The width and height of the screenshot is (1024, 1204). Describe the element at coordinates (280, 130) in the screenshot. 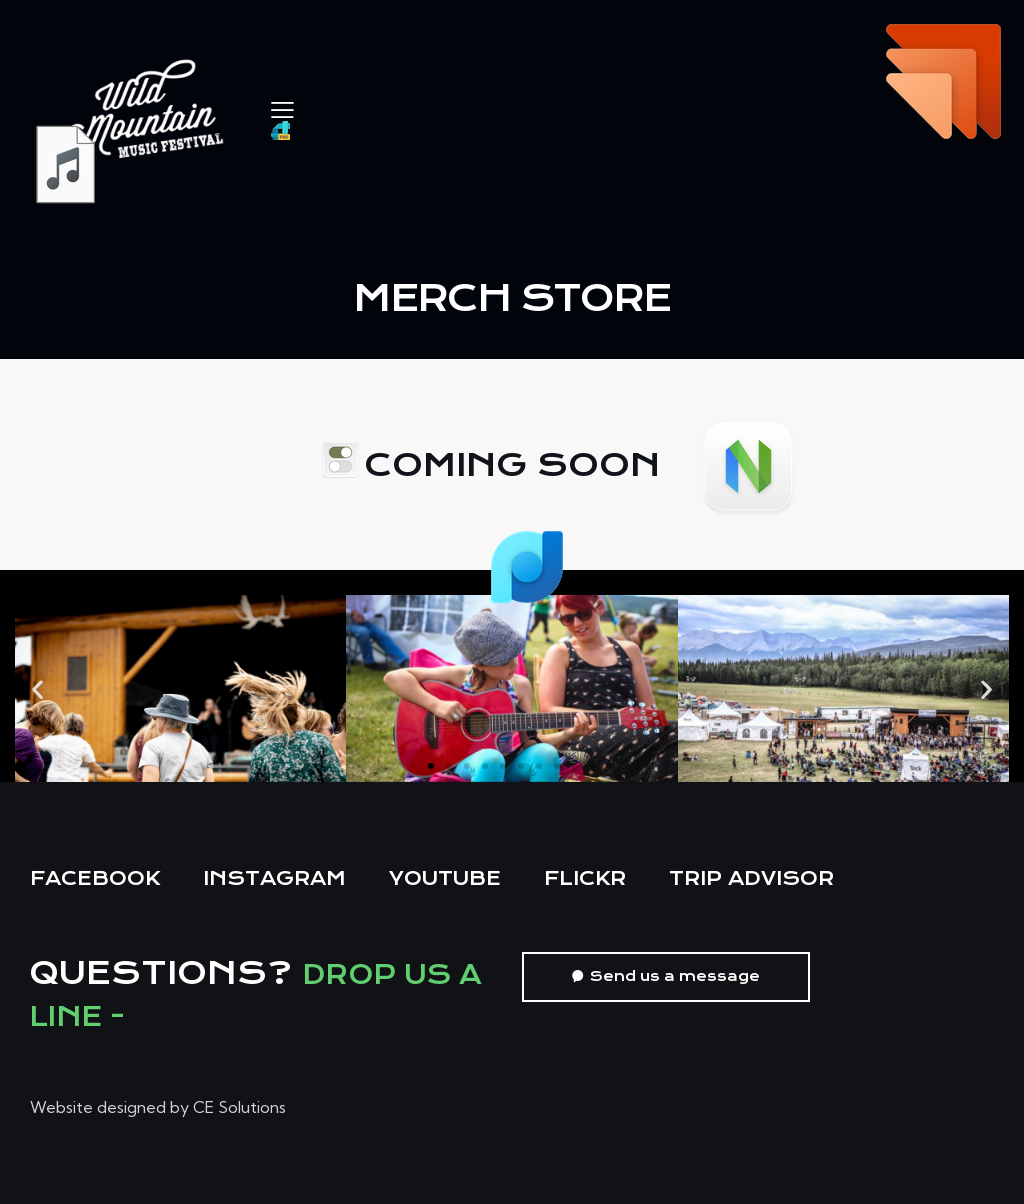

I see `open visual blend preview application` at that location.